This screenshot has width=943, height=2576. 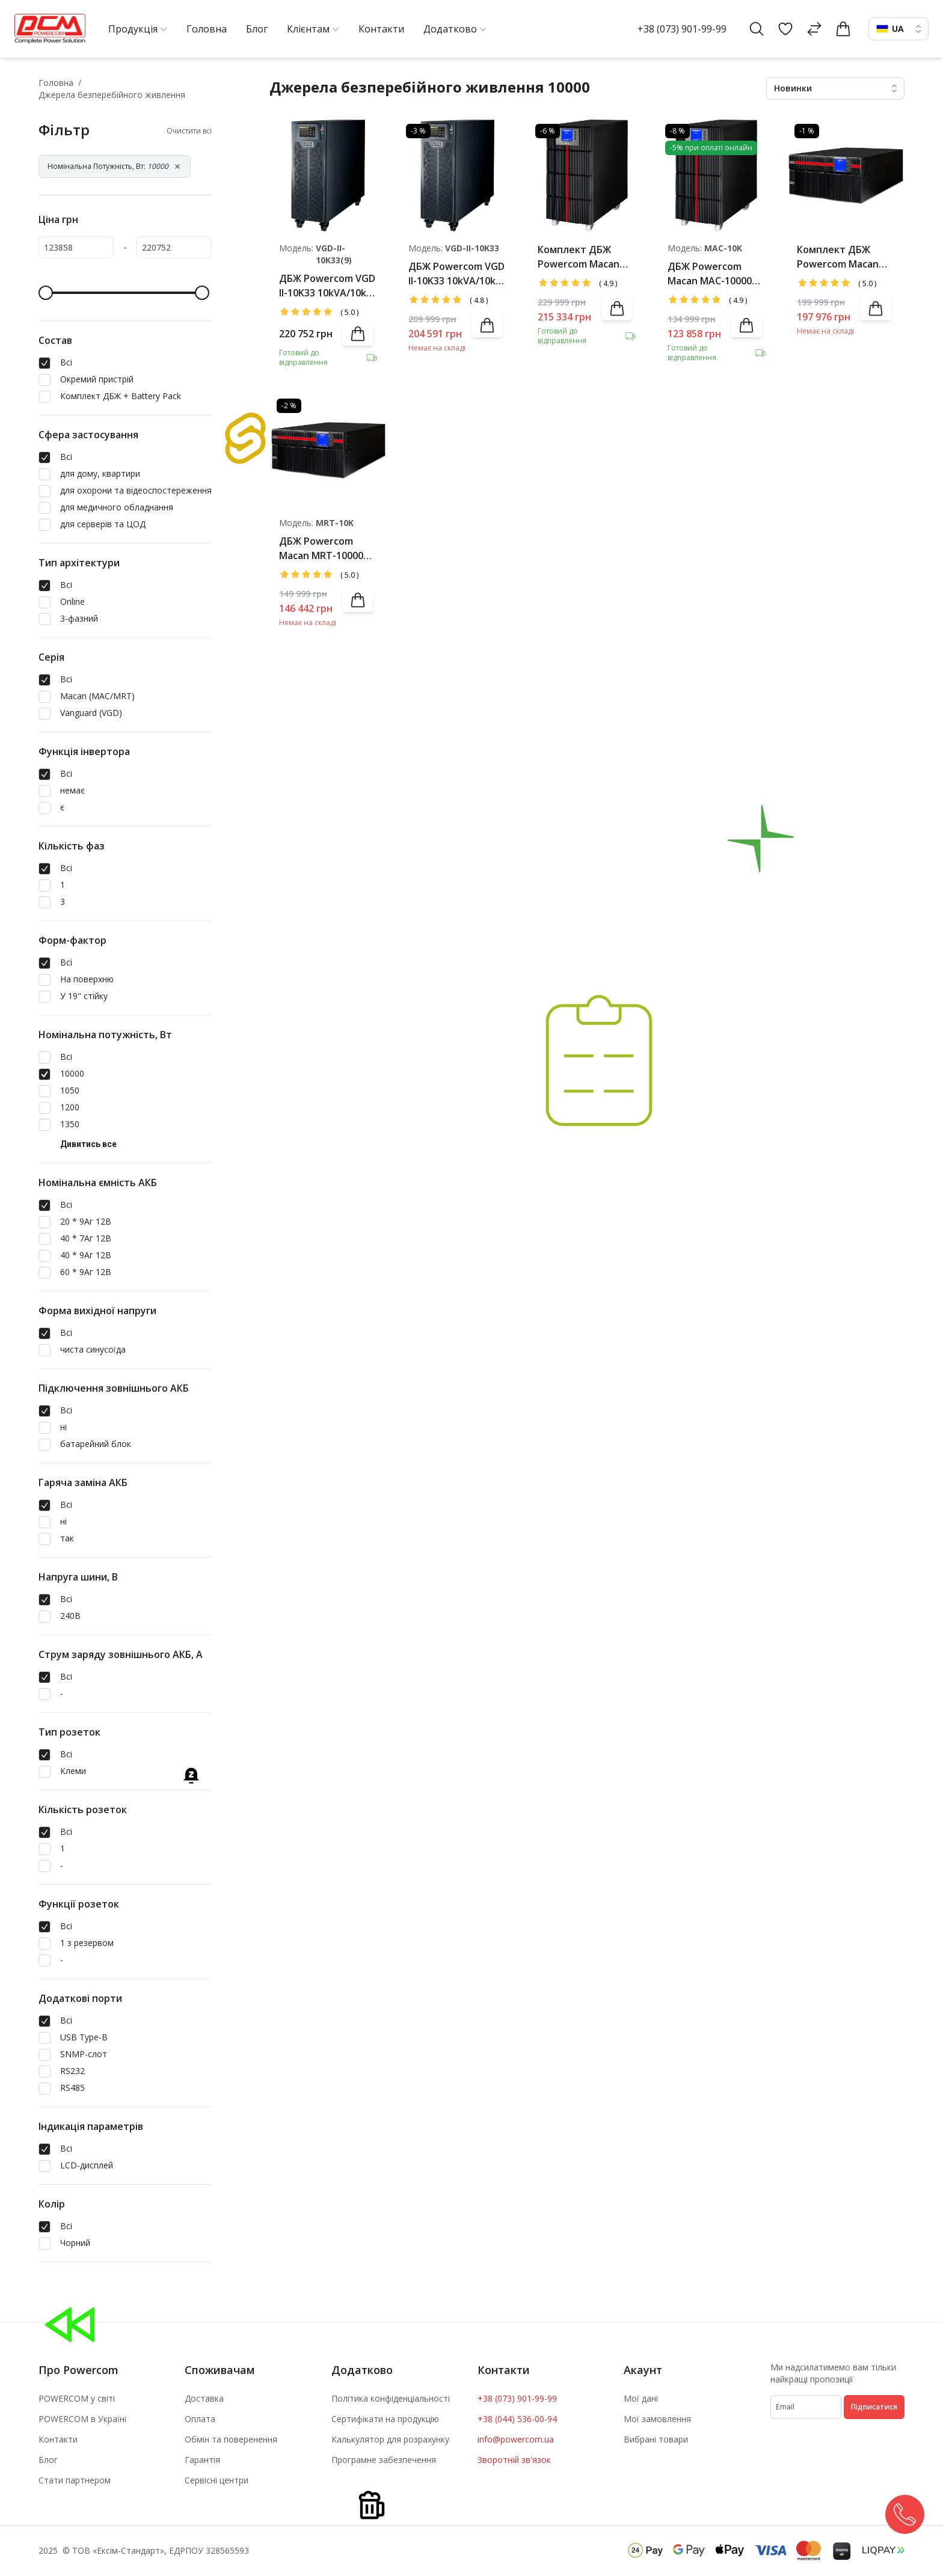 What do you see at coordinates (372, 2506) in the screenshot?
I see `browse nearby bars or pubs` at bounding box center [372, 2506].